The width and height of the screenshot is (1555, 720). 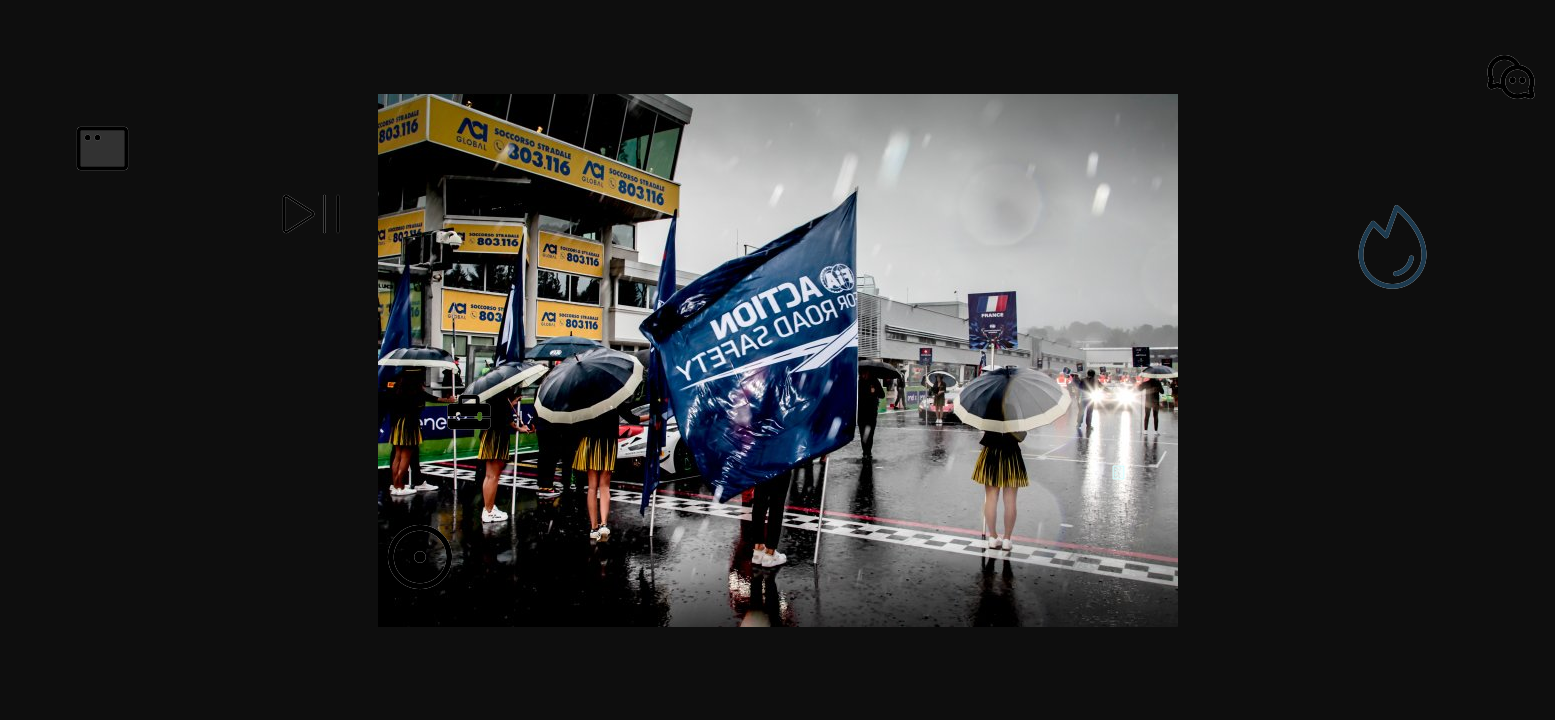 I want to click on open a new application window, so click(x=102, y=148).